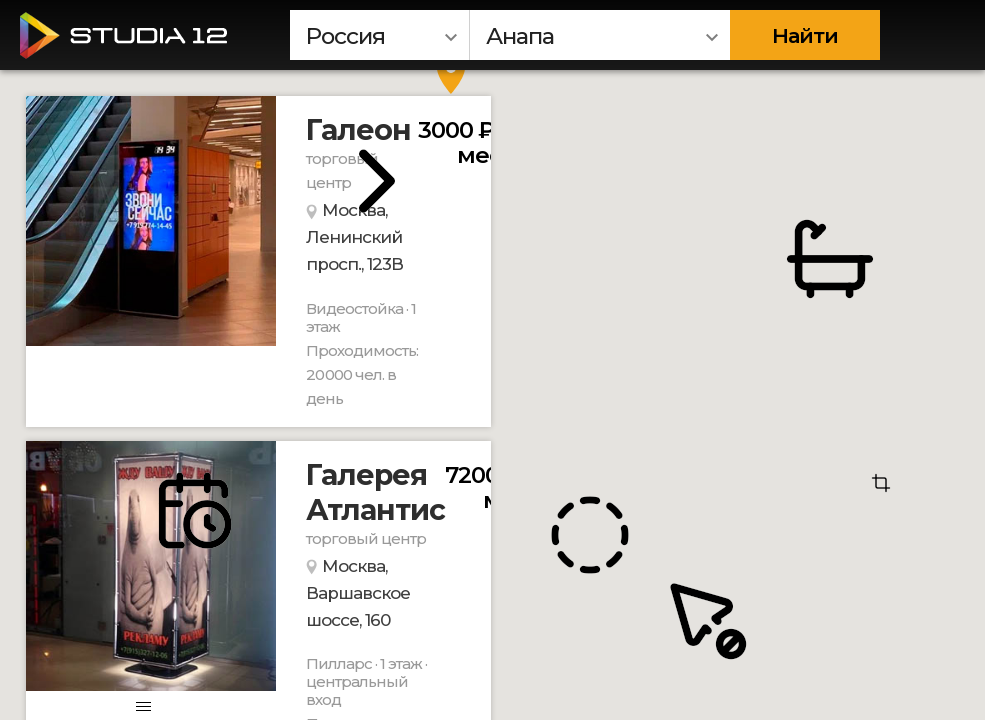  I want to click on cursor interaction disabled or unavailable, so click(704, 617).